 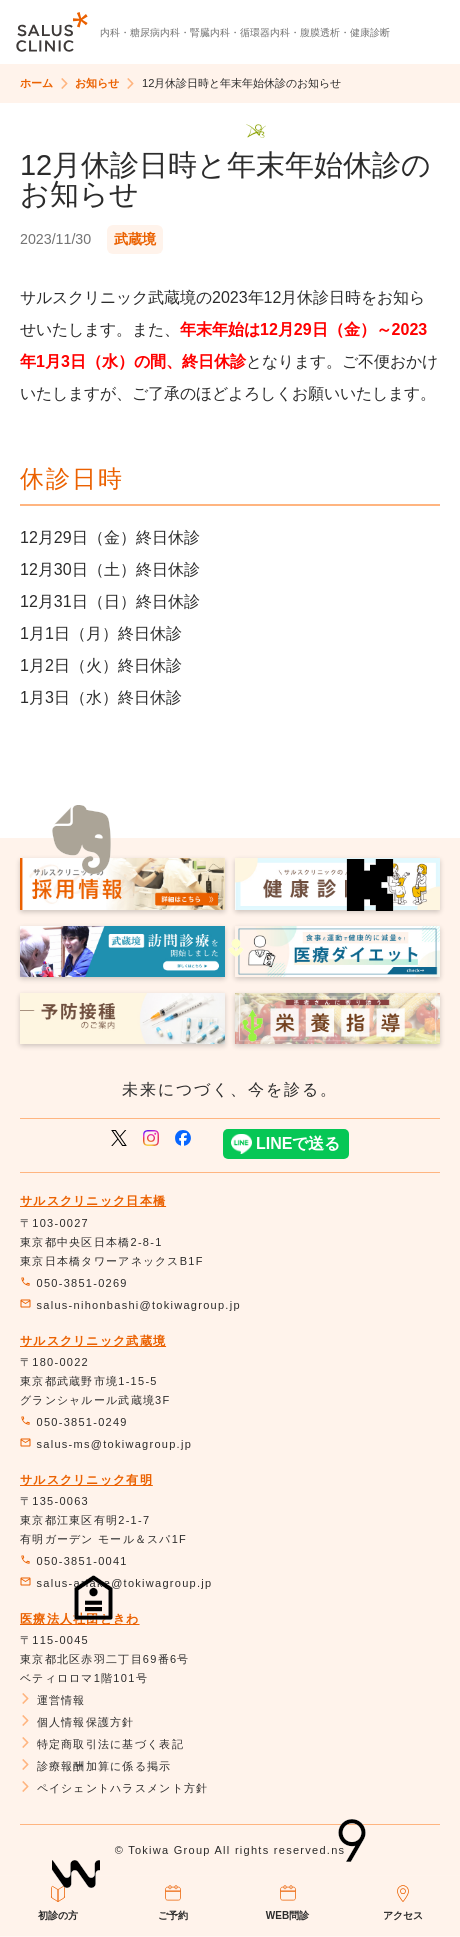 I want to click on open Evernote app, so click(x=81, y=839).